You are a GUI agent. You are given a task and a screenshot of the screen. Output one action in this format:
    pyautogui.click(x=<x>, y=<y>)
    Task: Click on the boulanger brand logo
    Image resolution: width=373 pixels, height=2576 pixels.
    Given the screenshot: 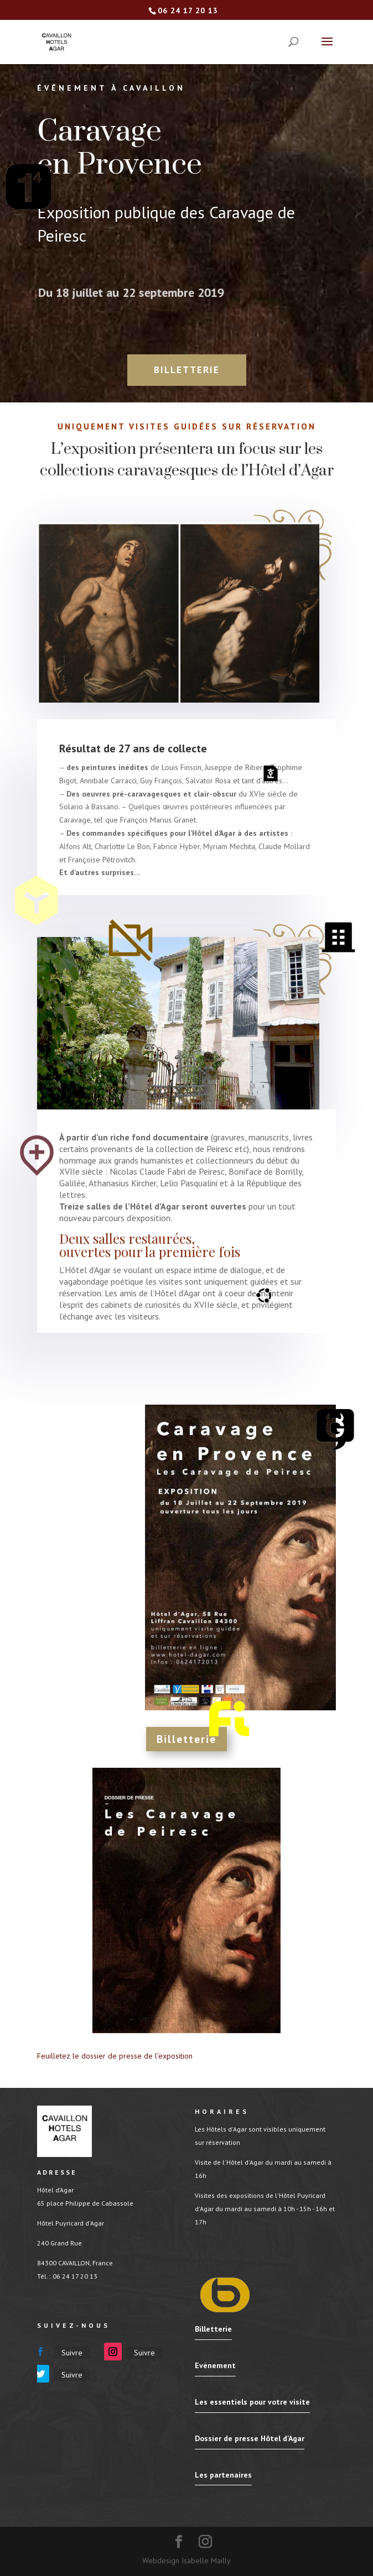 What is the action you would take?
    pyautogui.click(x=225, y=2295)
    